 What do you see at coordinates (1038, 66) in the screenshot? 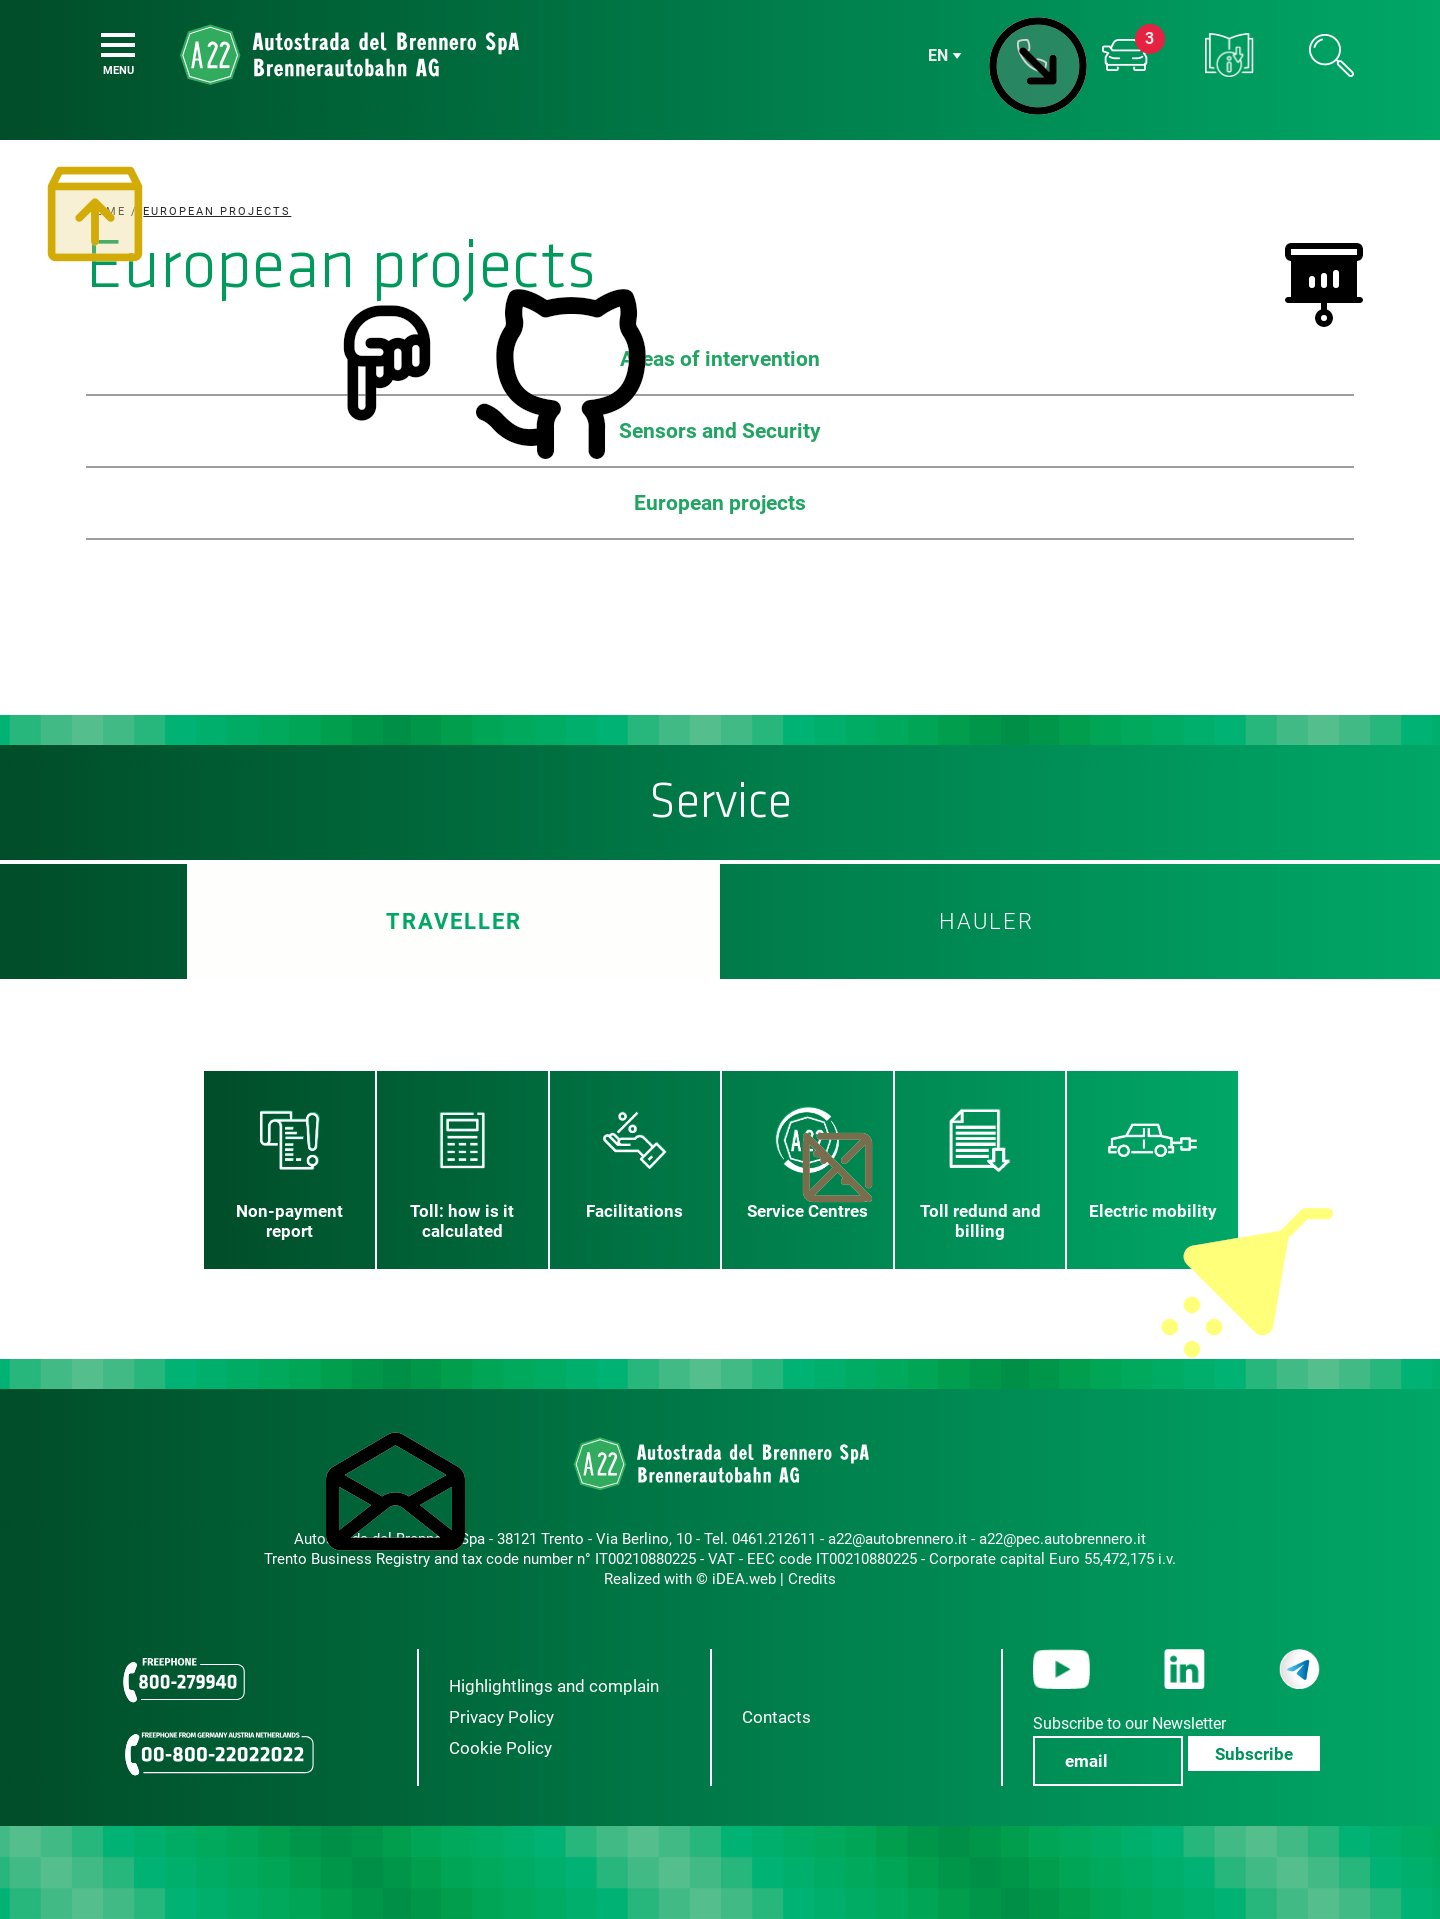
I see `navigate to the next item or section` at bounding box center [1038, 66].